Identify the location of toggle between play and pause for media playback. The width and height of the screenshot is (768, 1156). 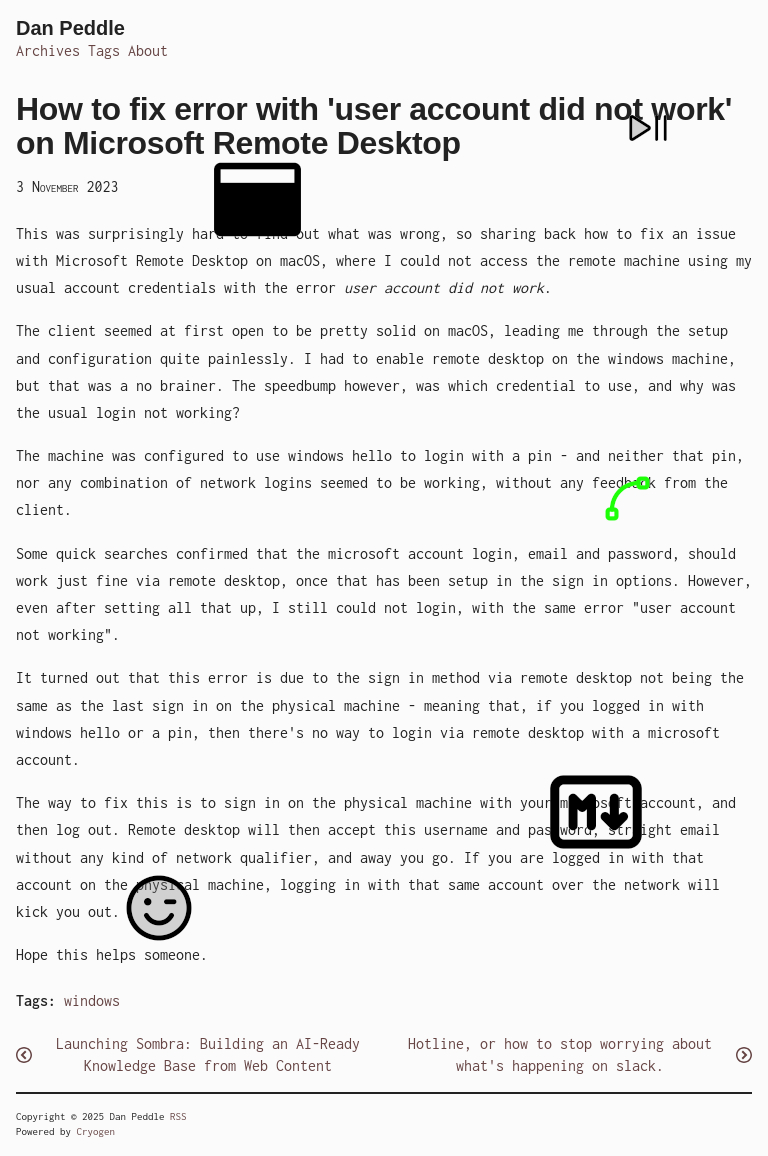
(648, 128).